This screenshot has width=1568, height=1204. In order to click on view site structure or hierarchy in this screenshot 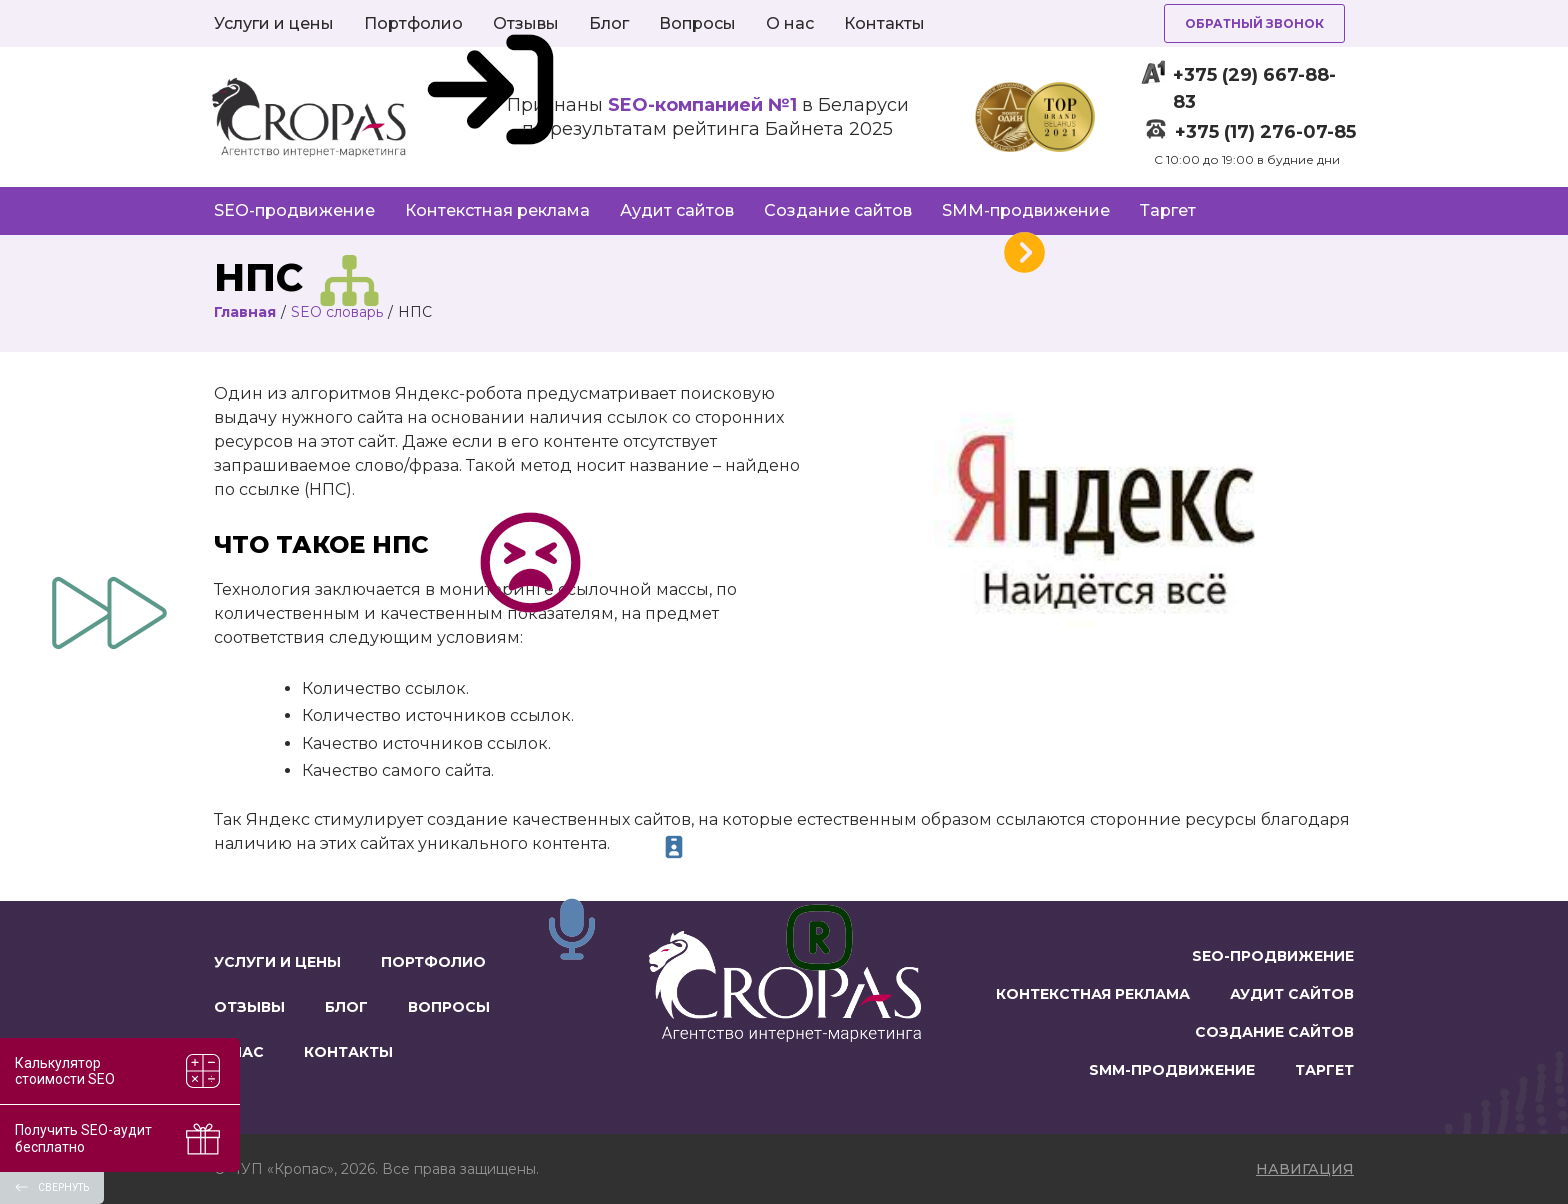, I will do `click(349, 280)`.